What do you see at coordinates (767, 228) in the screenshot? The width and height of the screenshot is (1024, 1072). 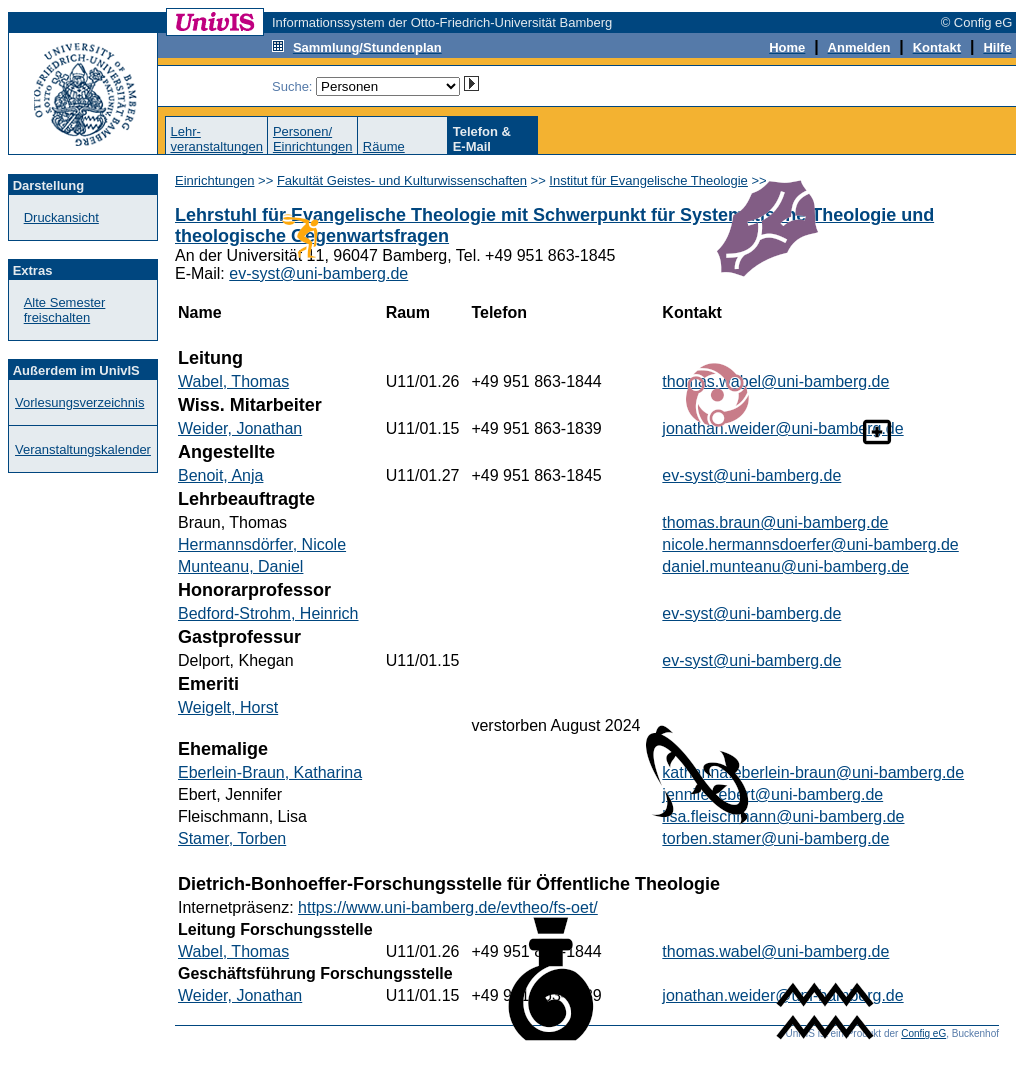 I see `craft or upgrade primitive tools` at bounding box center [767, 228].